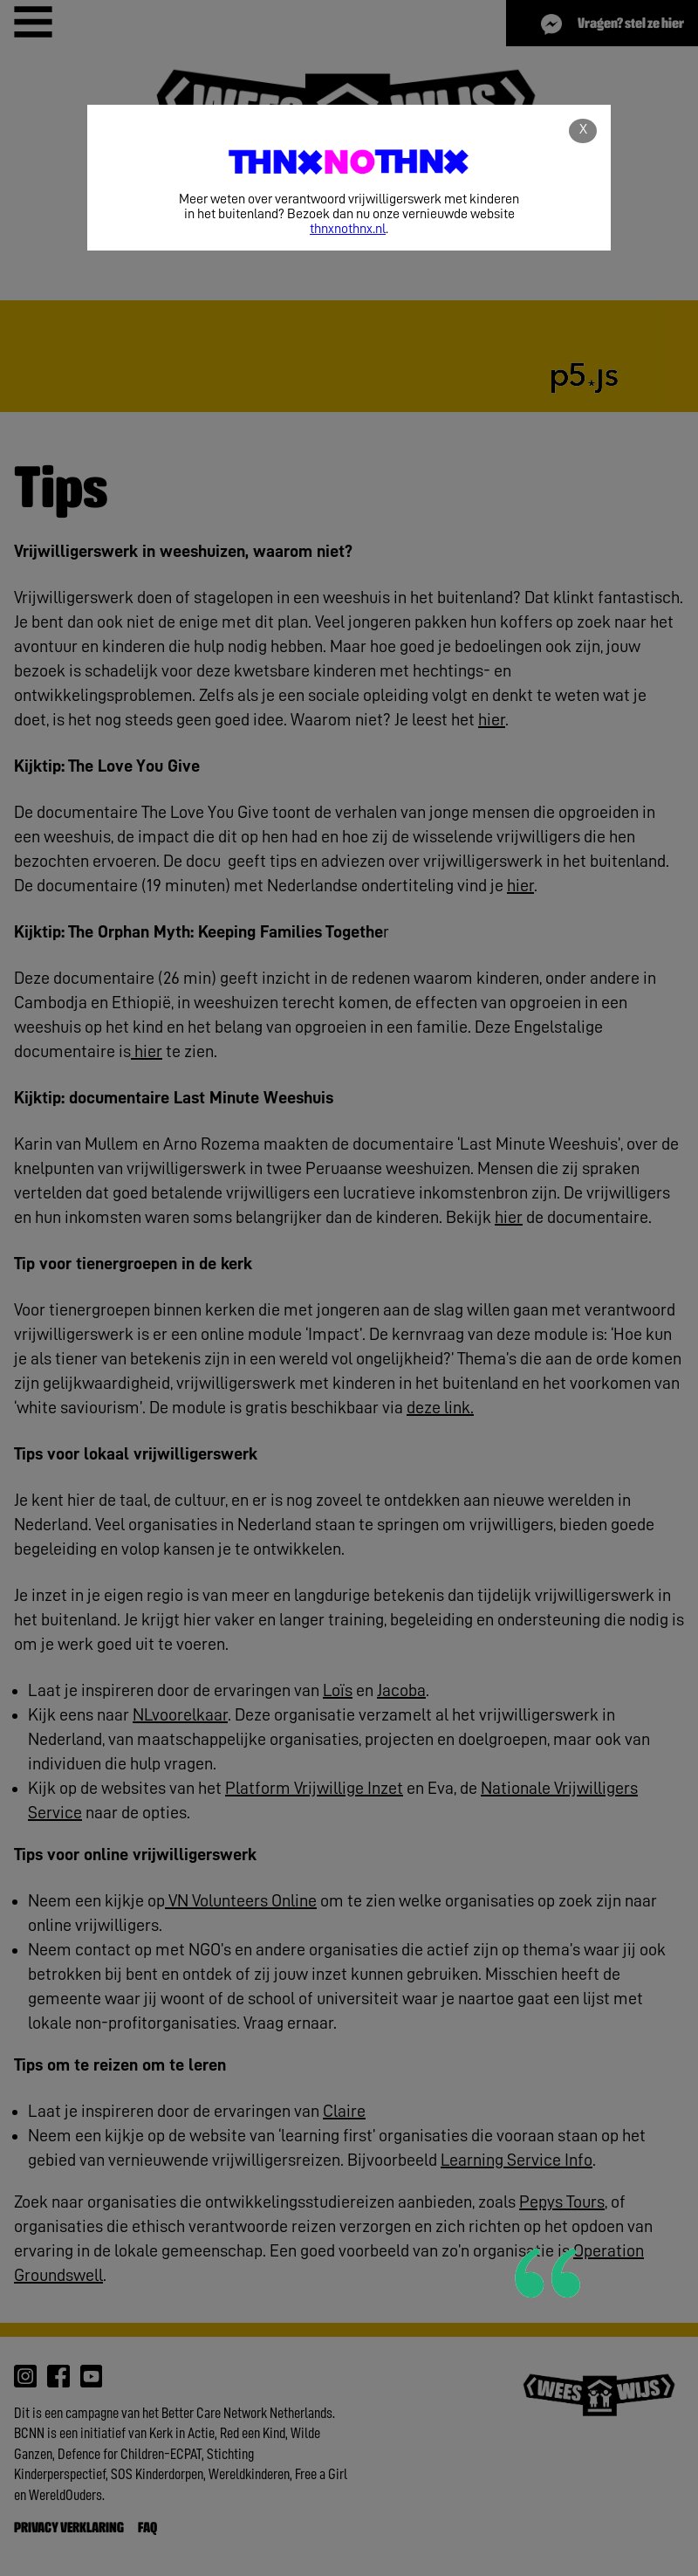  Describe the element at coordinates (585, 378) in the screenshot. I see `p5.js creative coding library logo` at that location.